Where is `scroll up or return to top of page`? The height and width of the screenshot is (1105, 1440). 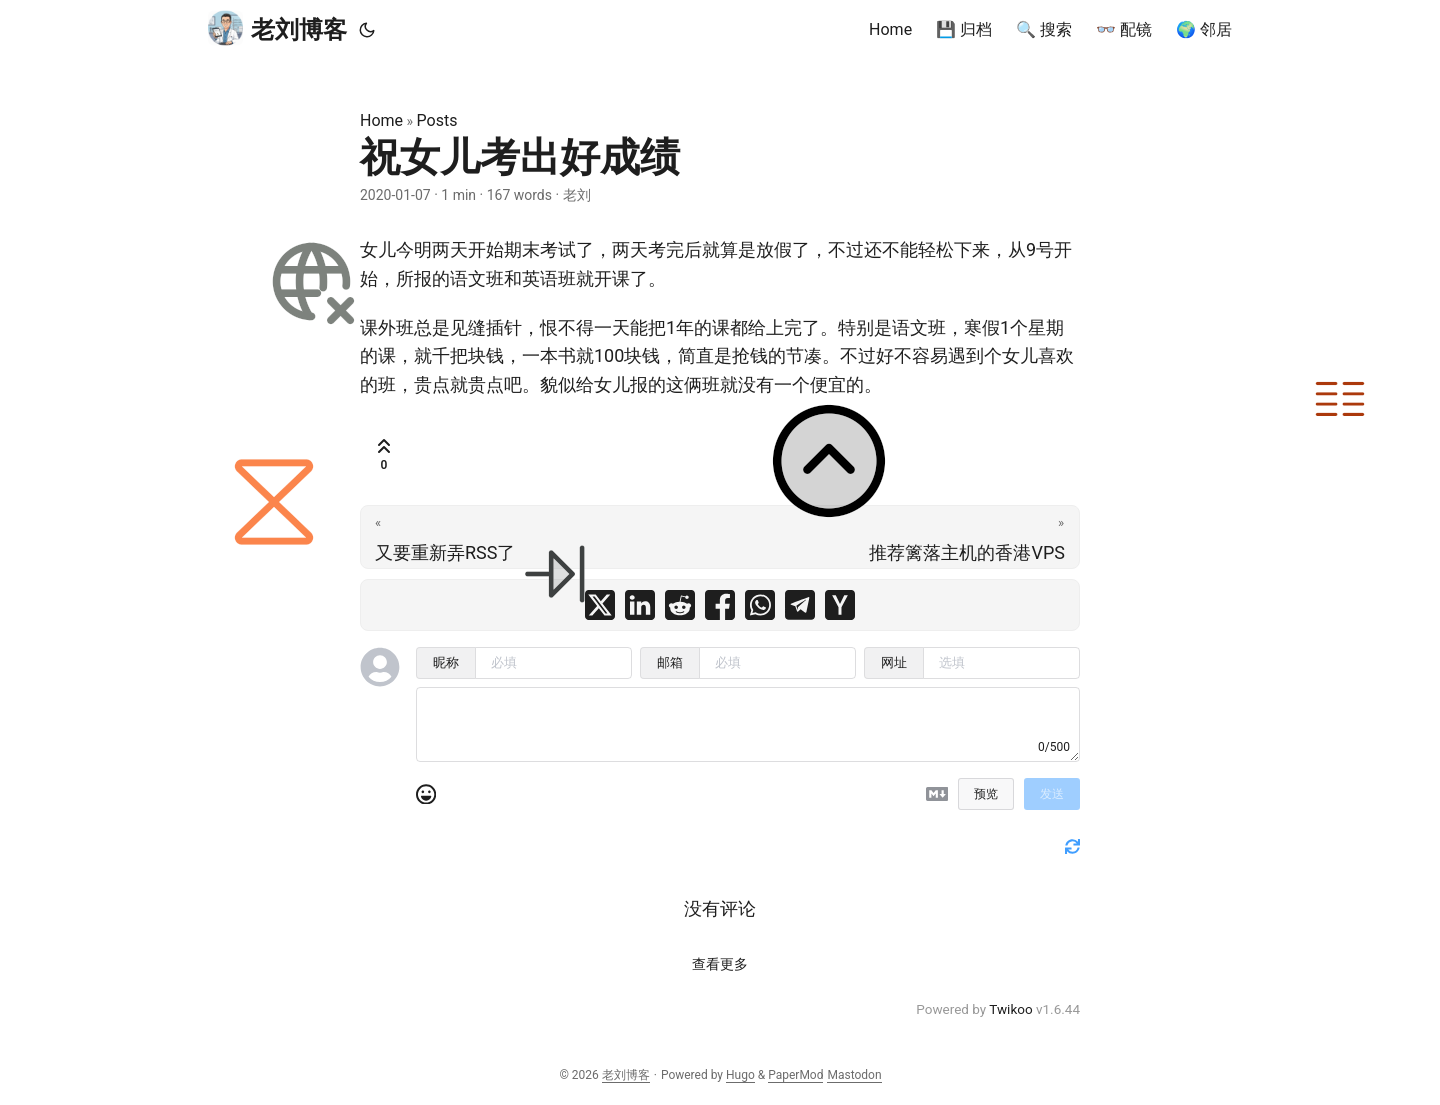 scroll up or return to top of page is located at coordinates (829, 461).